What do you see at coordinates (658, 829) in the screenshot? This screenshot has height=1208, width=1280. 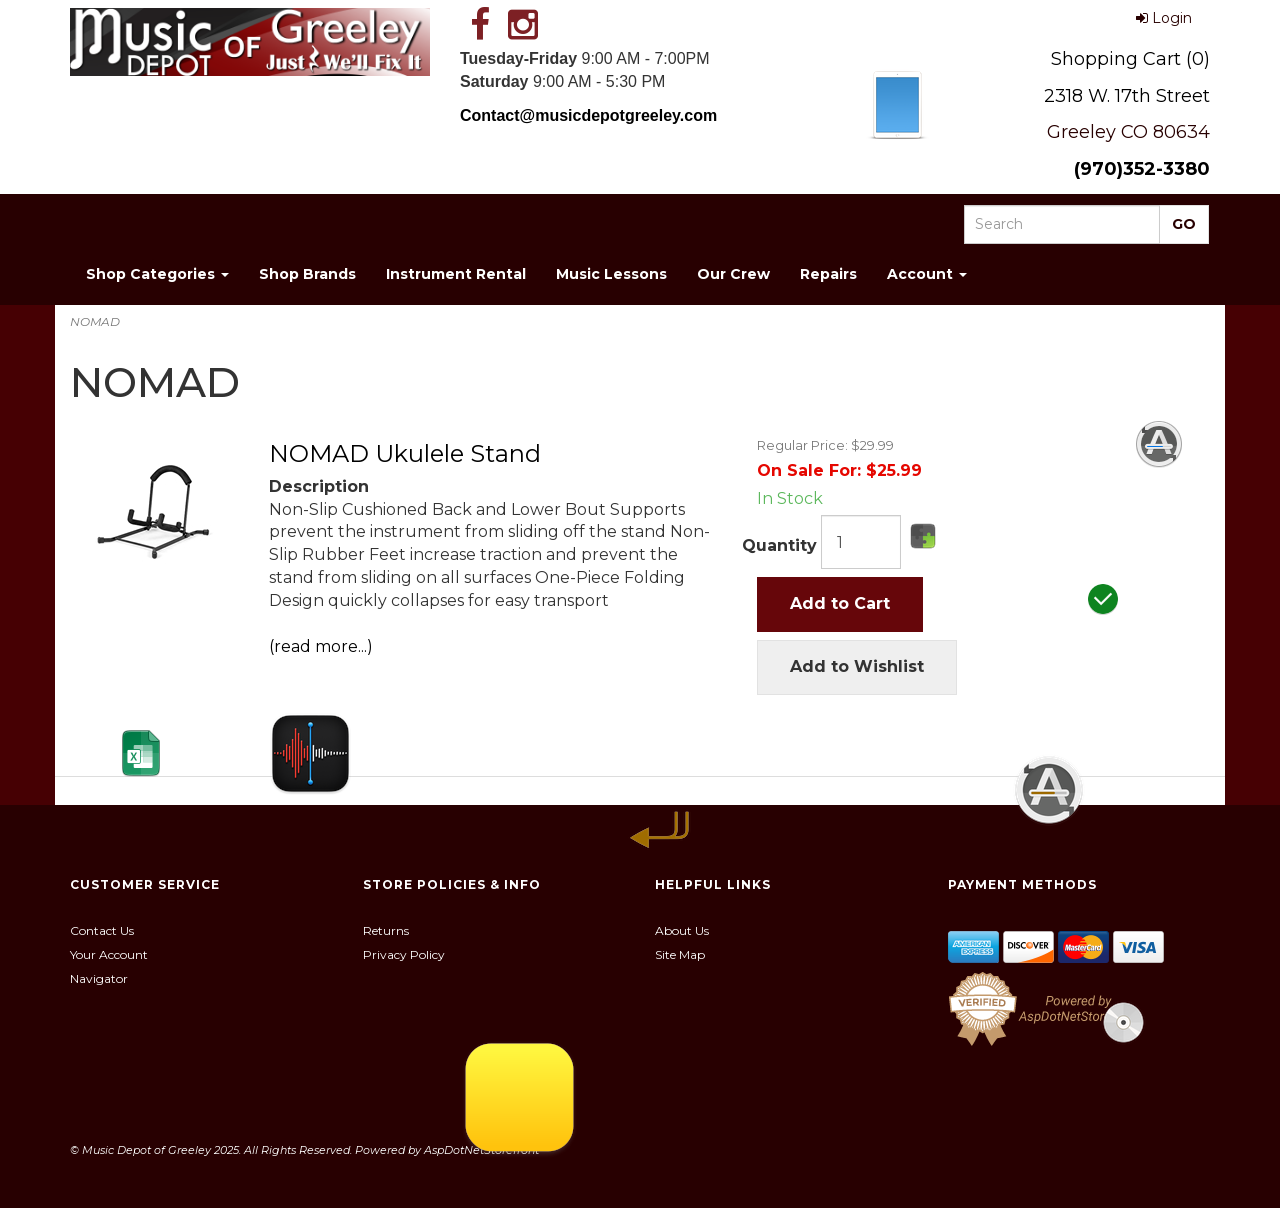 I see `reply to all recipients of an email` at bounding box center [658, 829].